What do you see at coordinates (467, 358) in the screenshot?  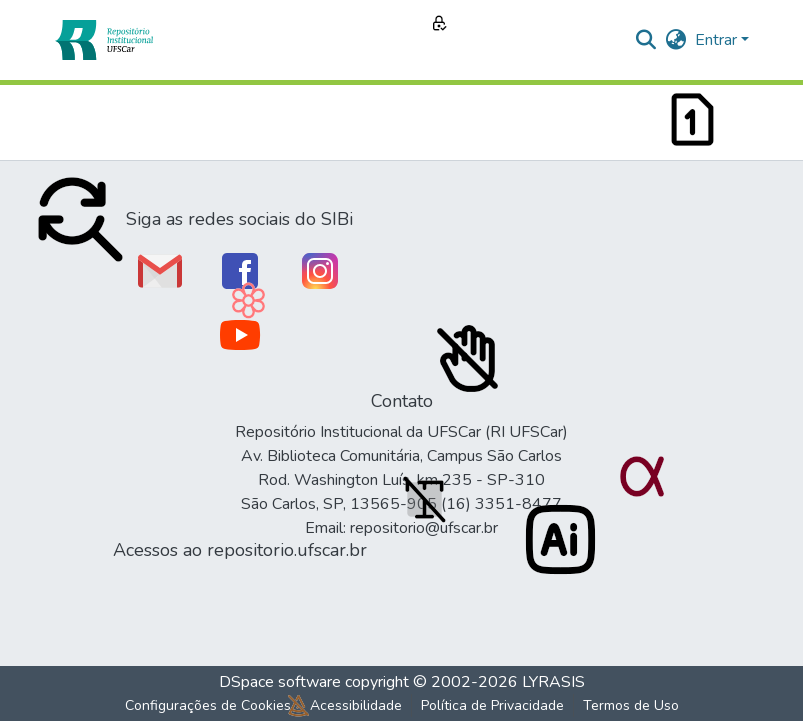 I see `disable touch or gesture controls` at bounding box center [467, 358].